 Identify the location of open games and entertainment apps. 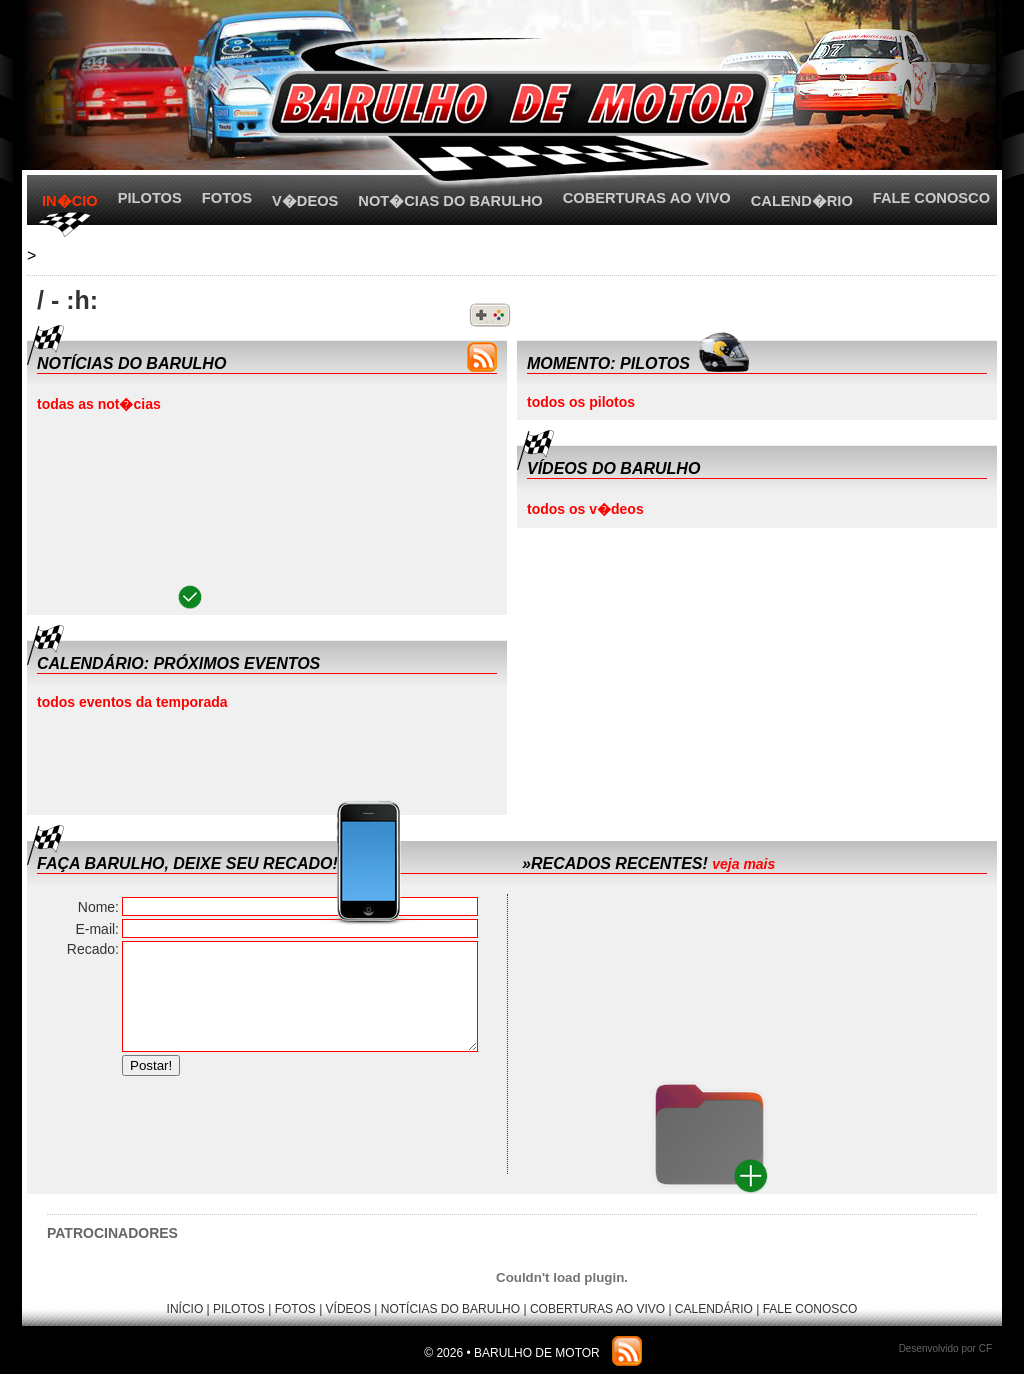
(490, 315).